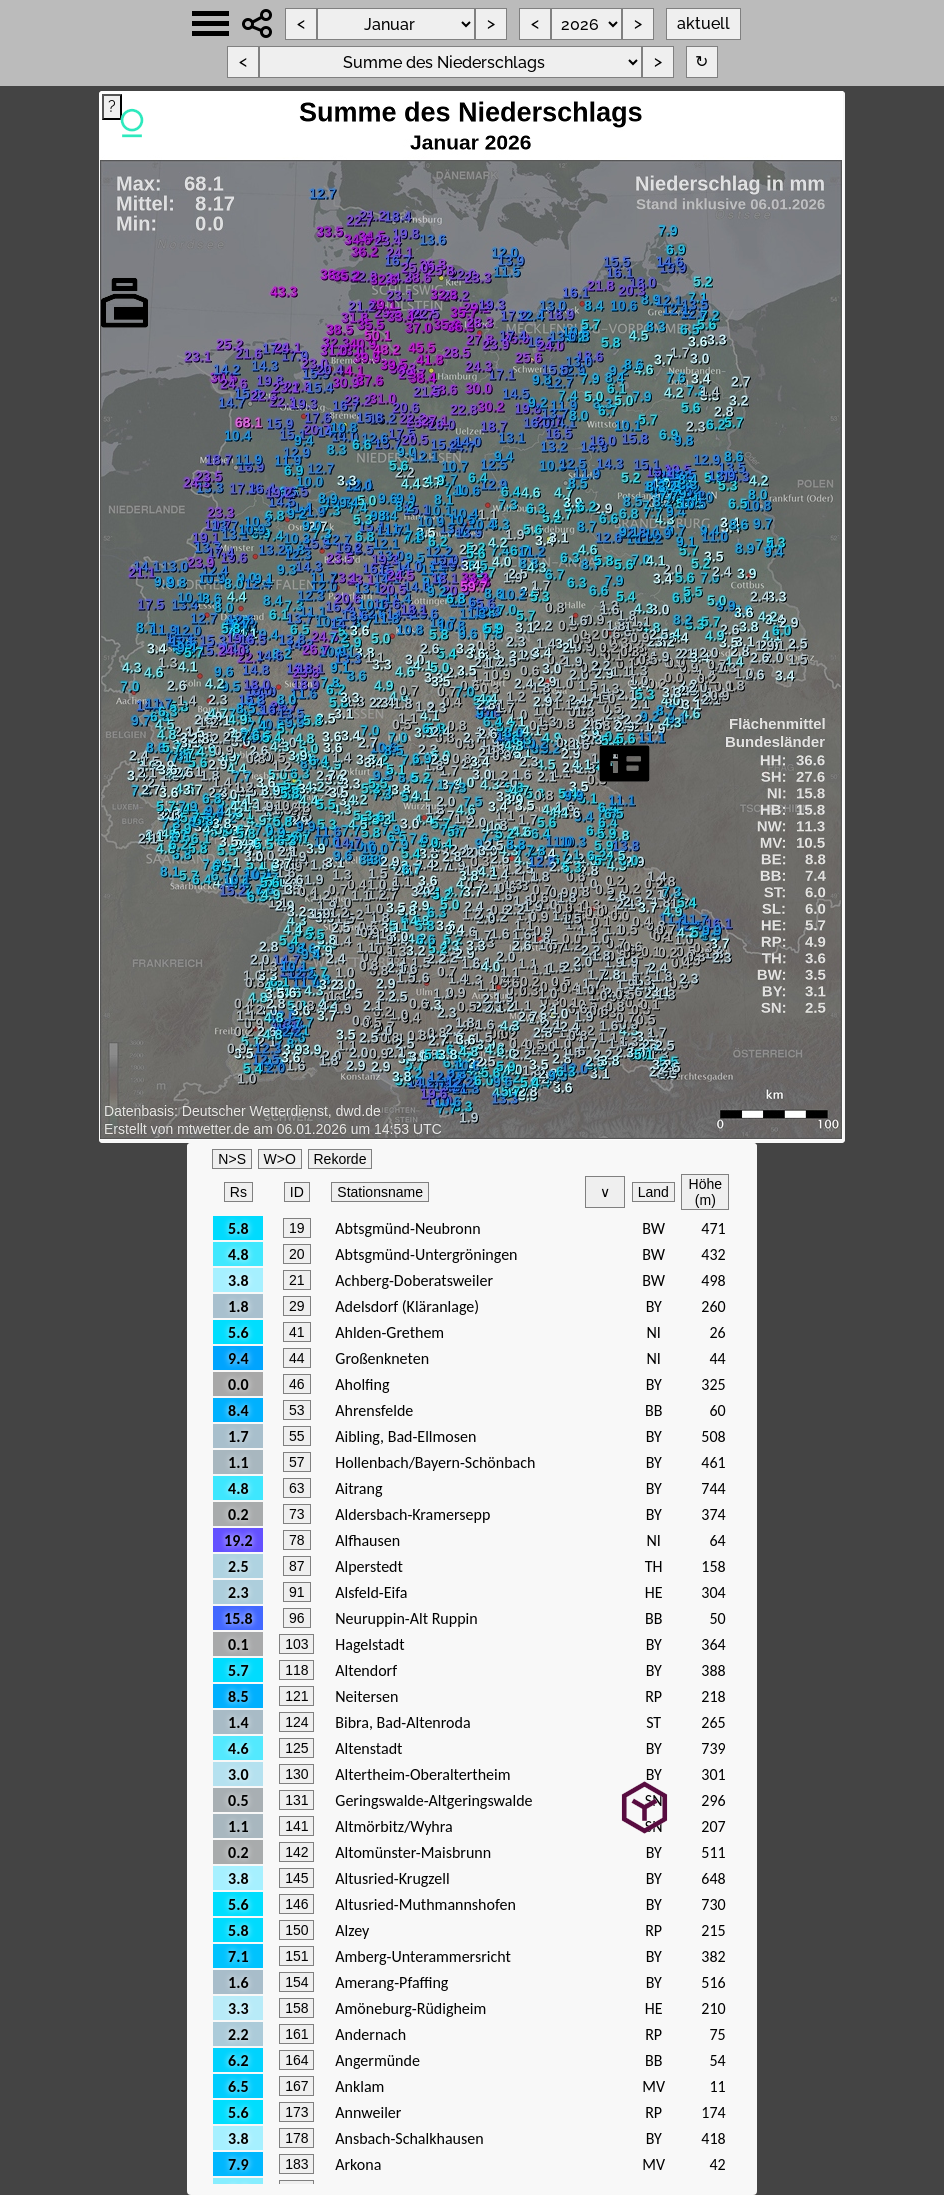 Image resolution: width=944 pixels, height=2195 pixels. Describe the element at coordinates (644, 1807) in the screenshot. I see `view instance details` at that location.